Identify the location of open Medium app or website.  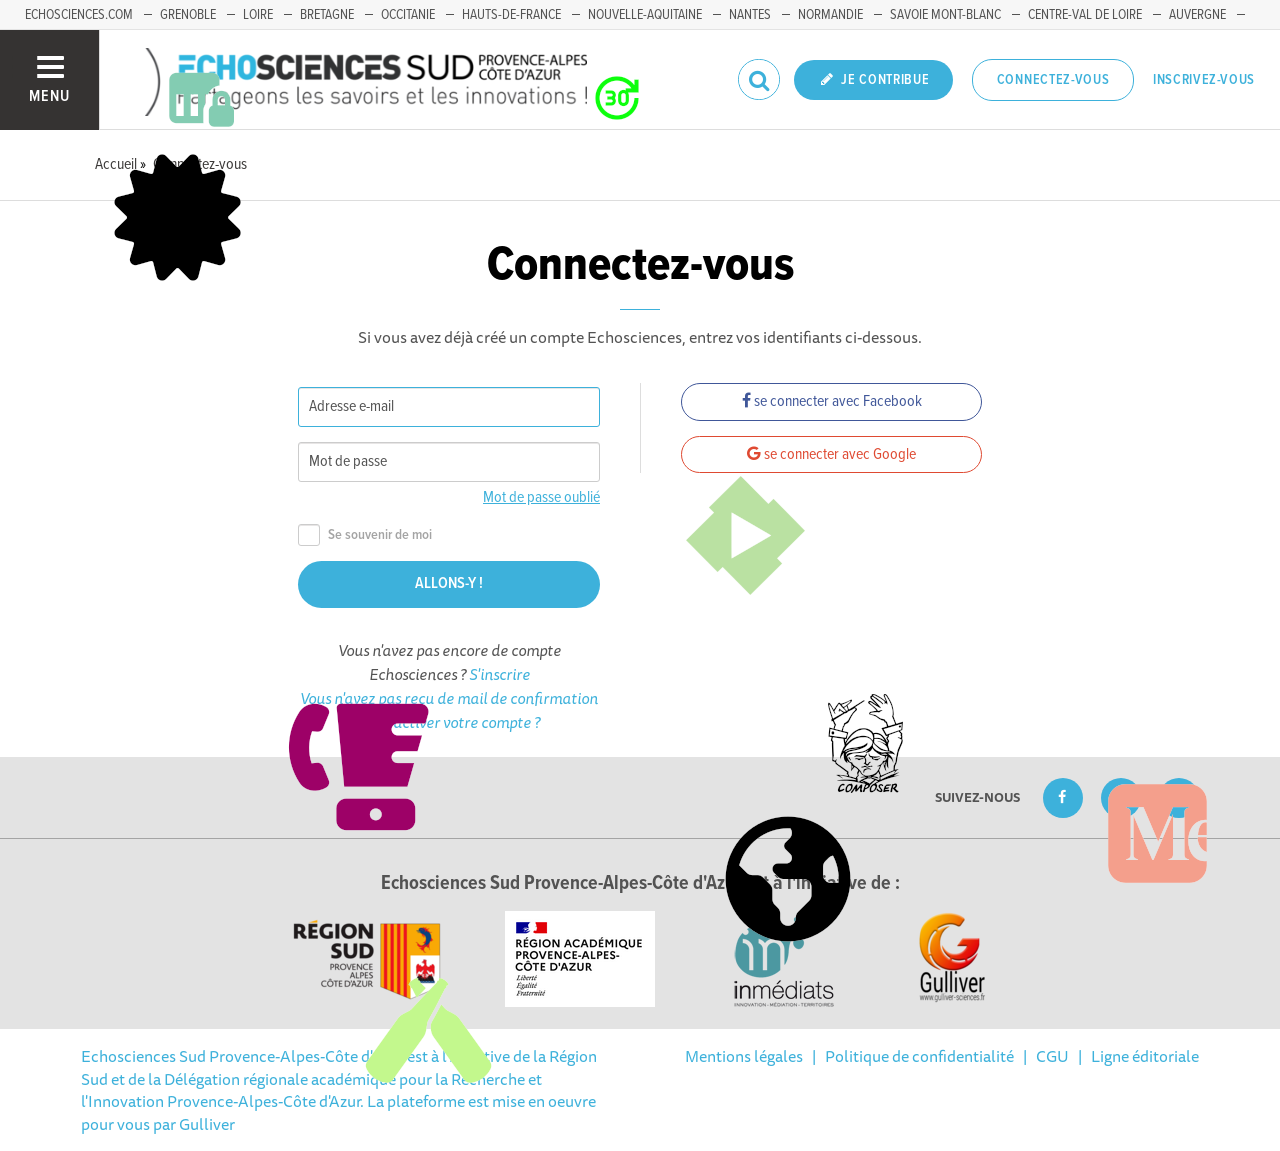
(1157, 833).